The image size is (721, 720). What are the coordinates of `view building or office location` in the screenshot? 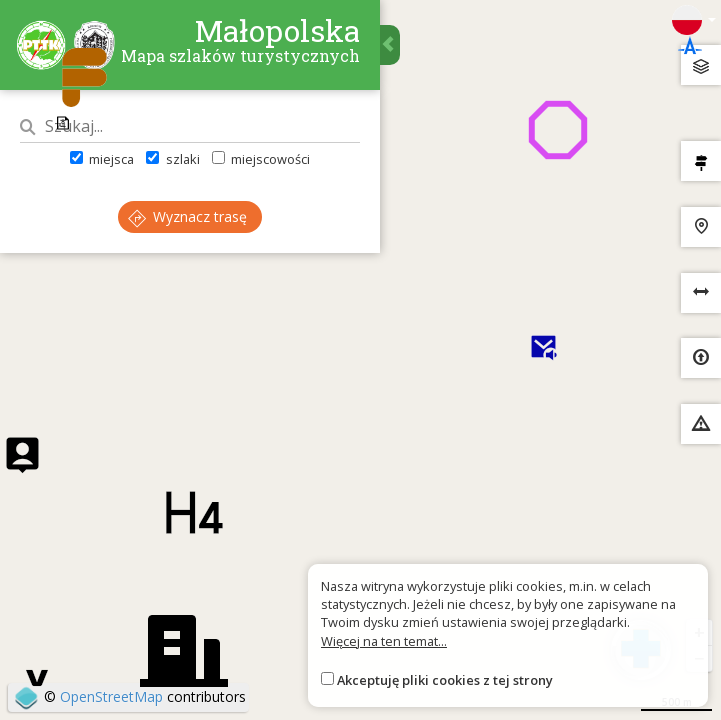 It's located at (184, 651).